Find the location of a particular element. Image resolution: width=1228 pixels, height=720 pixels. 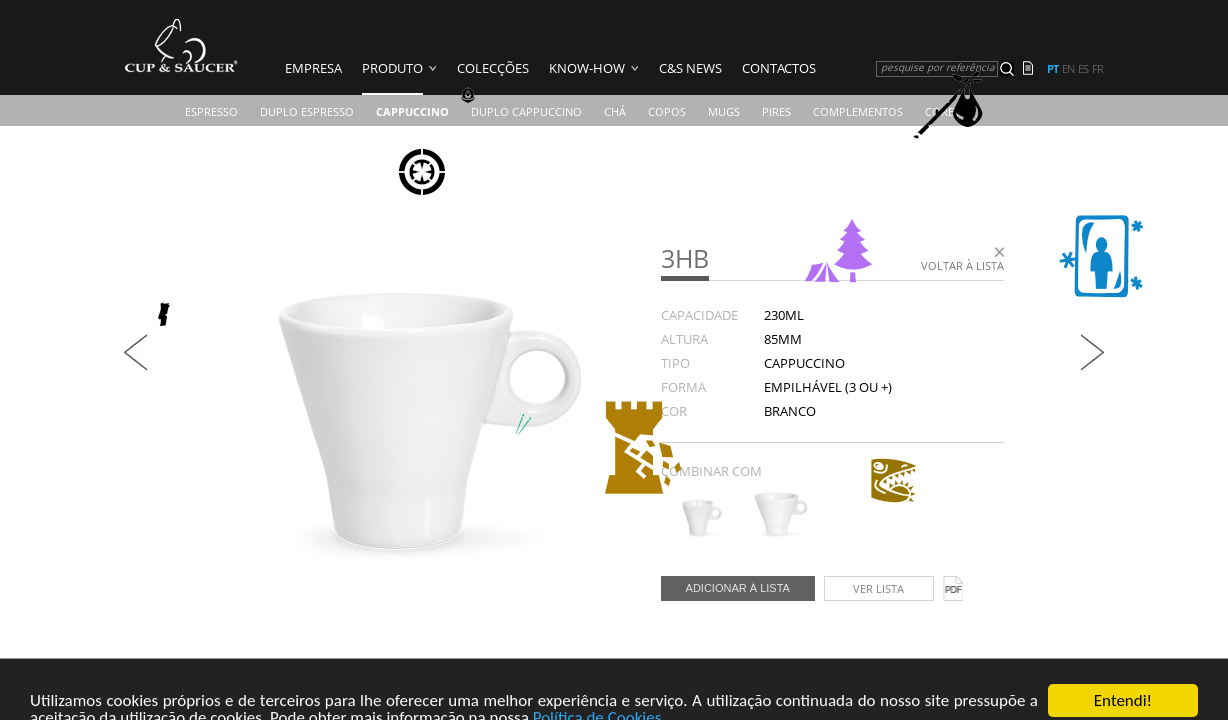

indicates a frozen character status effect is located at coordinates (1101, 255).